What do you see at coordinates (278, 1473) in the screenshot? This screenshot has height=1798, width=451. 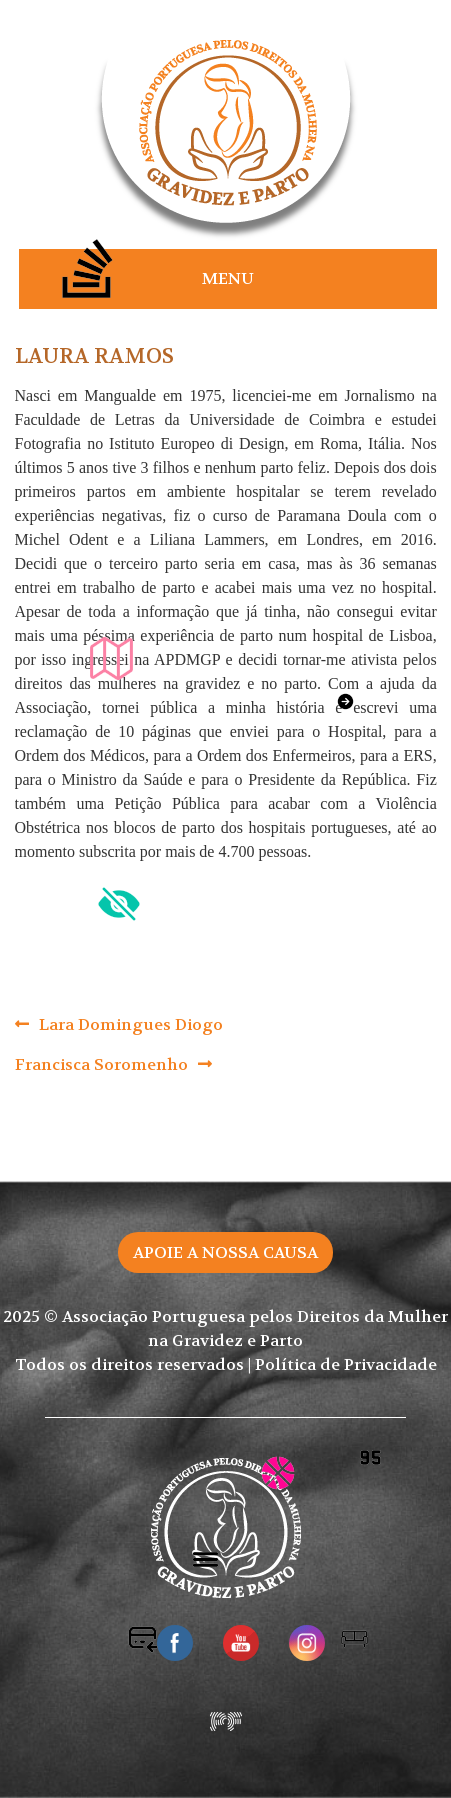 I see `access sports or basketball content` at bounding box center [278, 1473].